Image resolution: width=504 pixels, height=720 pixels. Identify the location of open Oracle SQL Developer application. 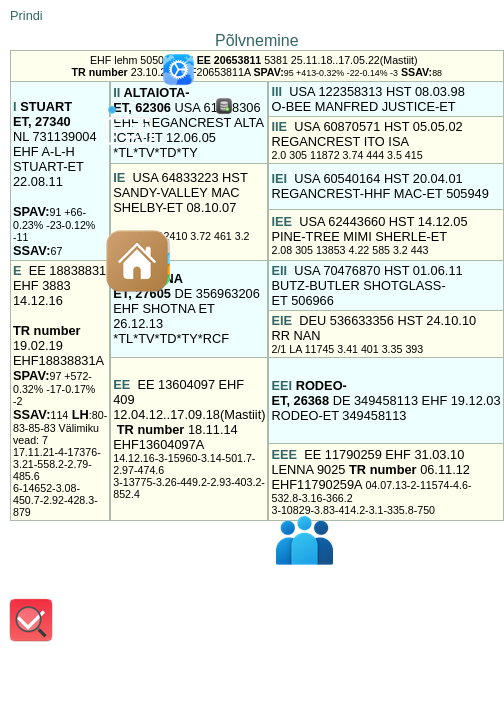
(224, 106).